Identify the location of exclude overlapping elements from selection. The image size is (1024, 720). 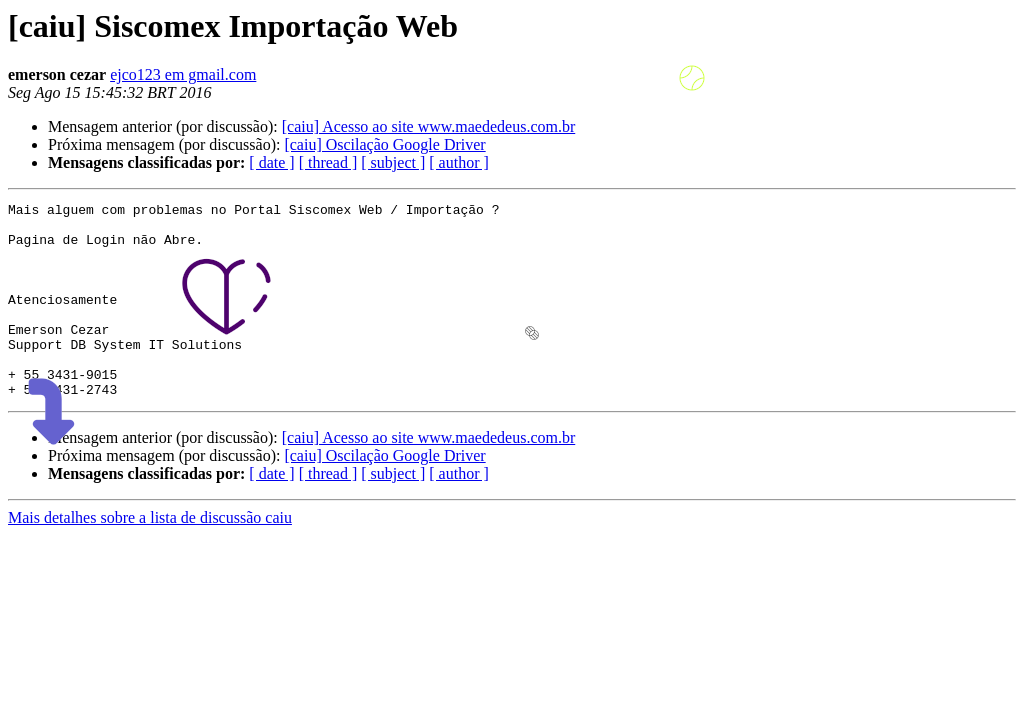
(532, 333).